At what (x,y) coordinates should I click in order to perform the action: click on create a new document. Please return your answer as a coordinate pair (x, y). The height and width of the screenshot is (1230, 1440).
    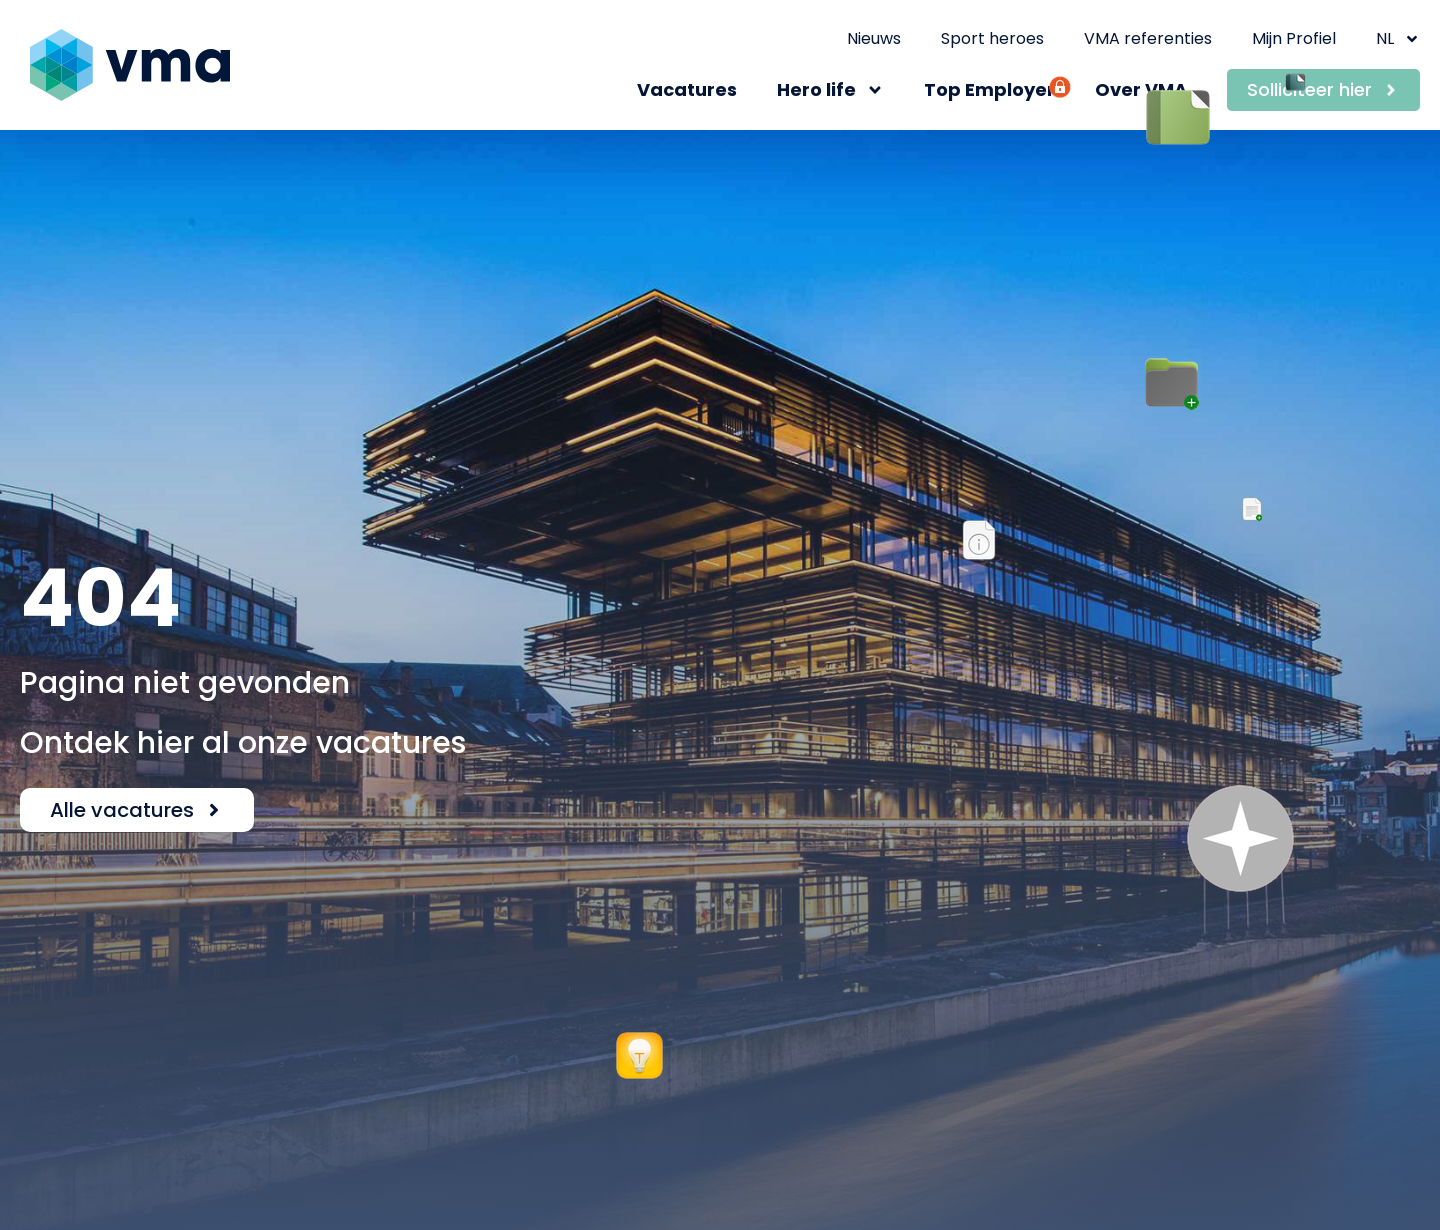
    Looking at the image, I should click on (1252, 509).